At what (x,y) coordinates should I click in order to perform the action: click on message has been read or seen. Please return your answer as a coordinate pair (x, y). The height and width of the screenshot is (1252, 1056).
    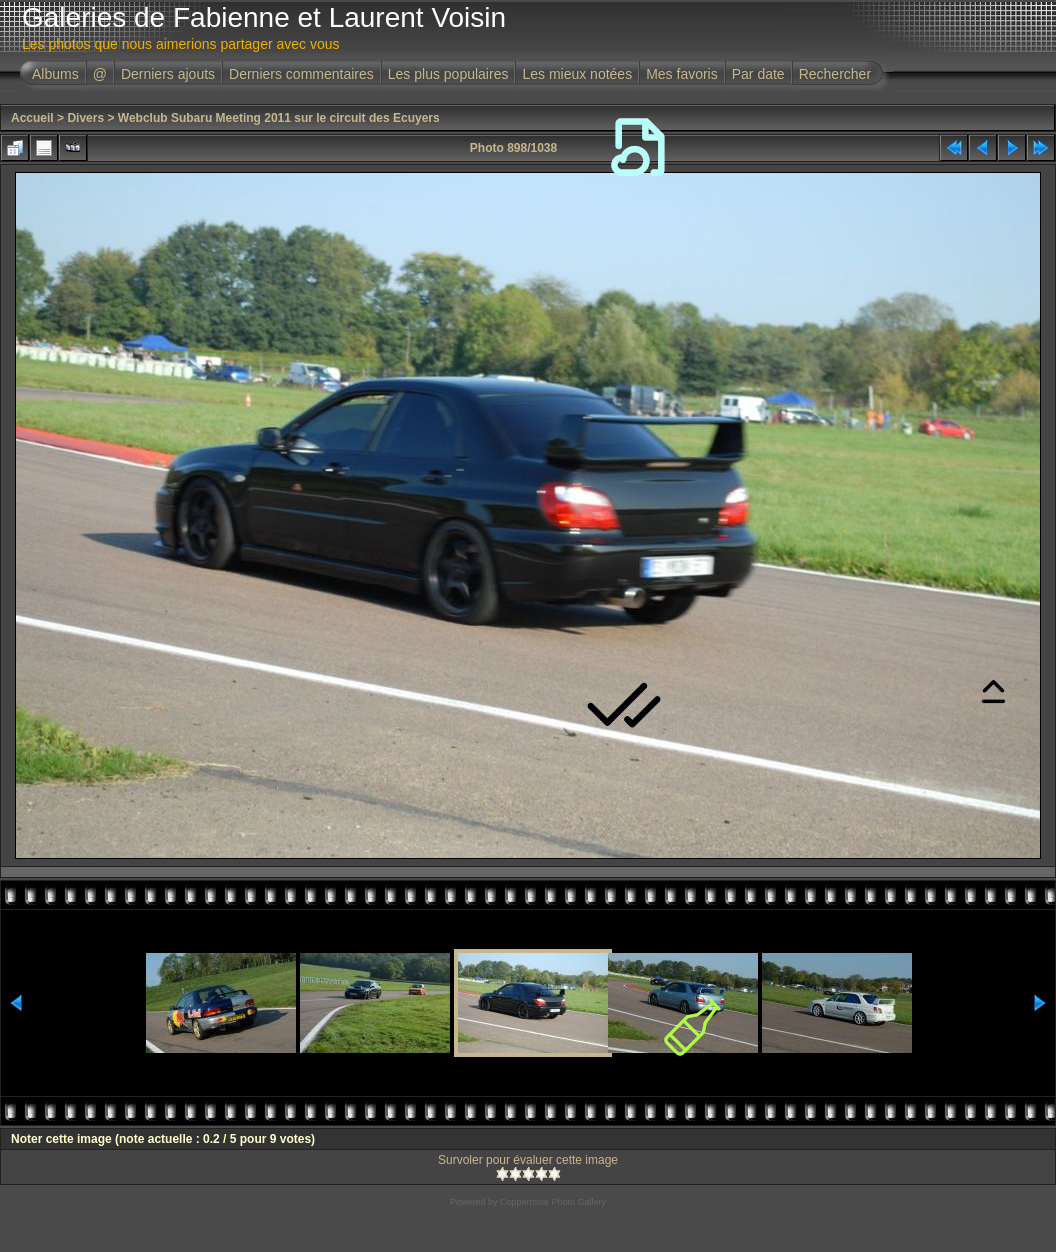
    Looking at the image, I should click on (624, 706).